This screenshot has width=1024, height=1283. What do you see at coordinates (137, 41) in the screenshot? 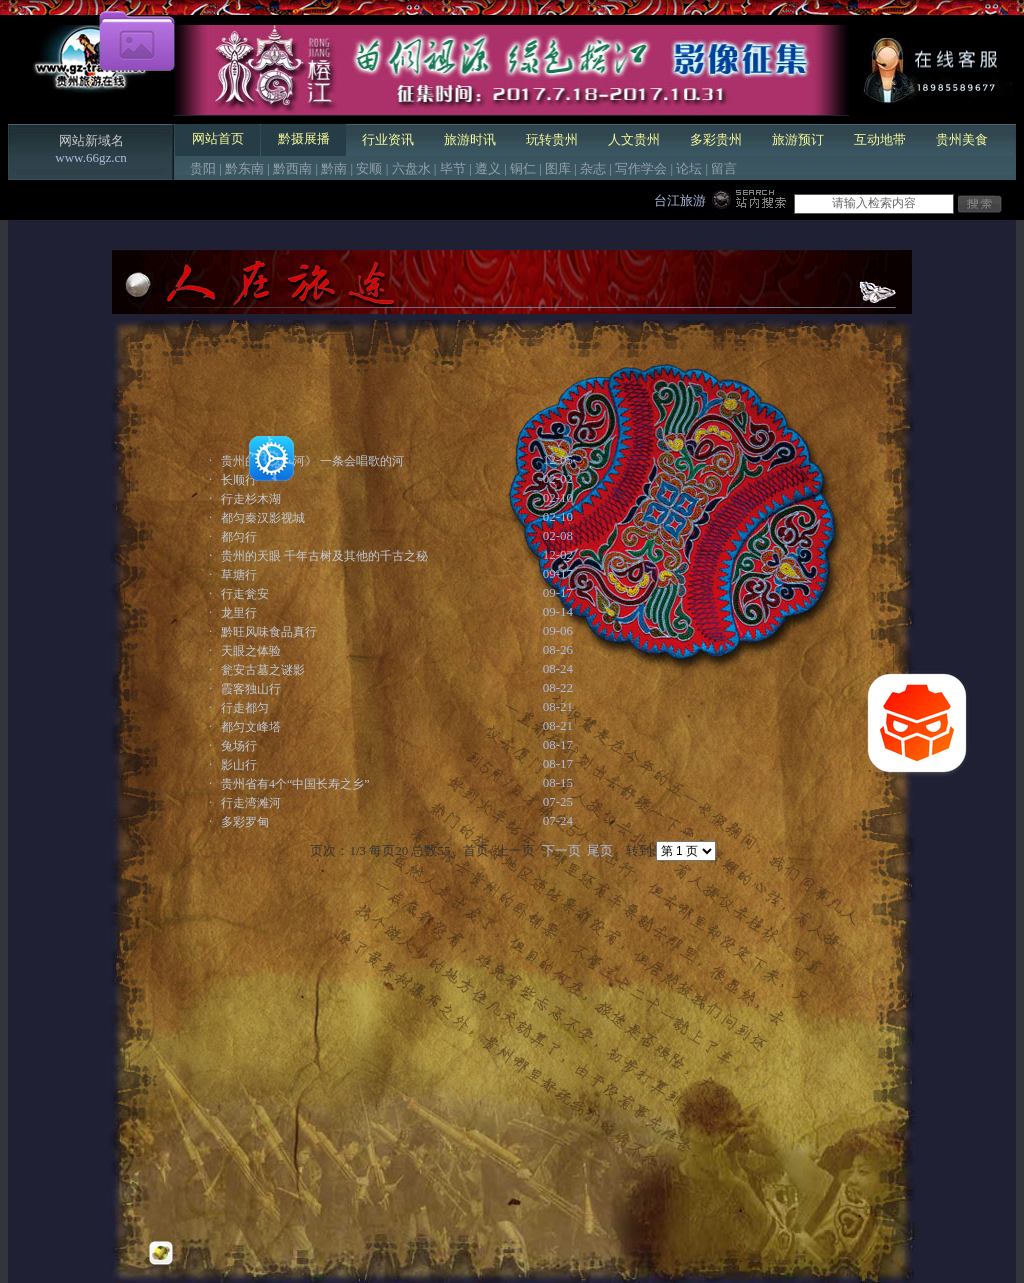
I see `open your images folder` at bounding box center [137, 41].